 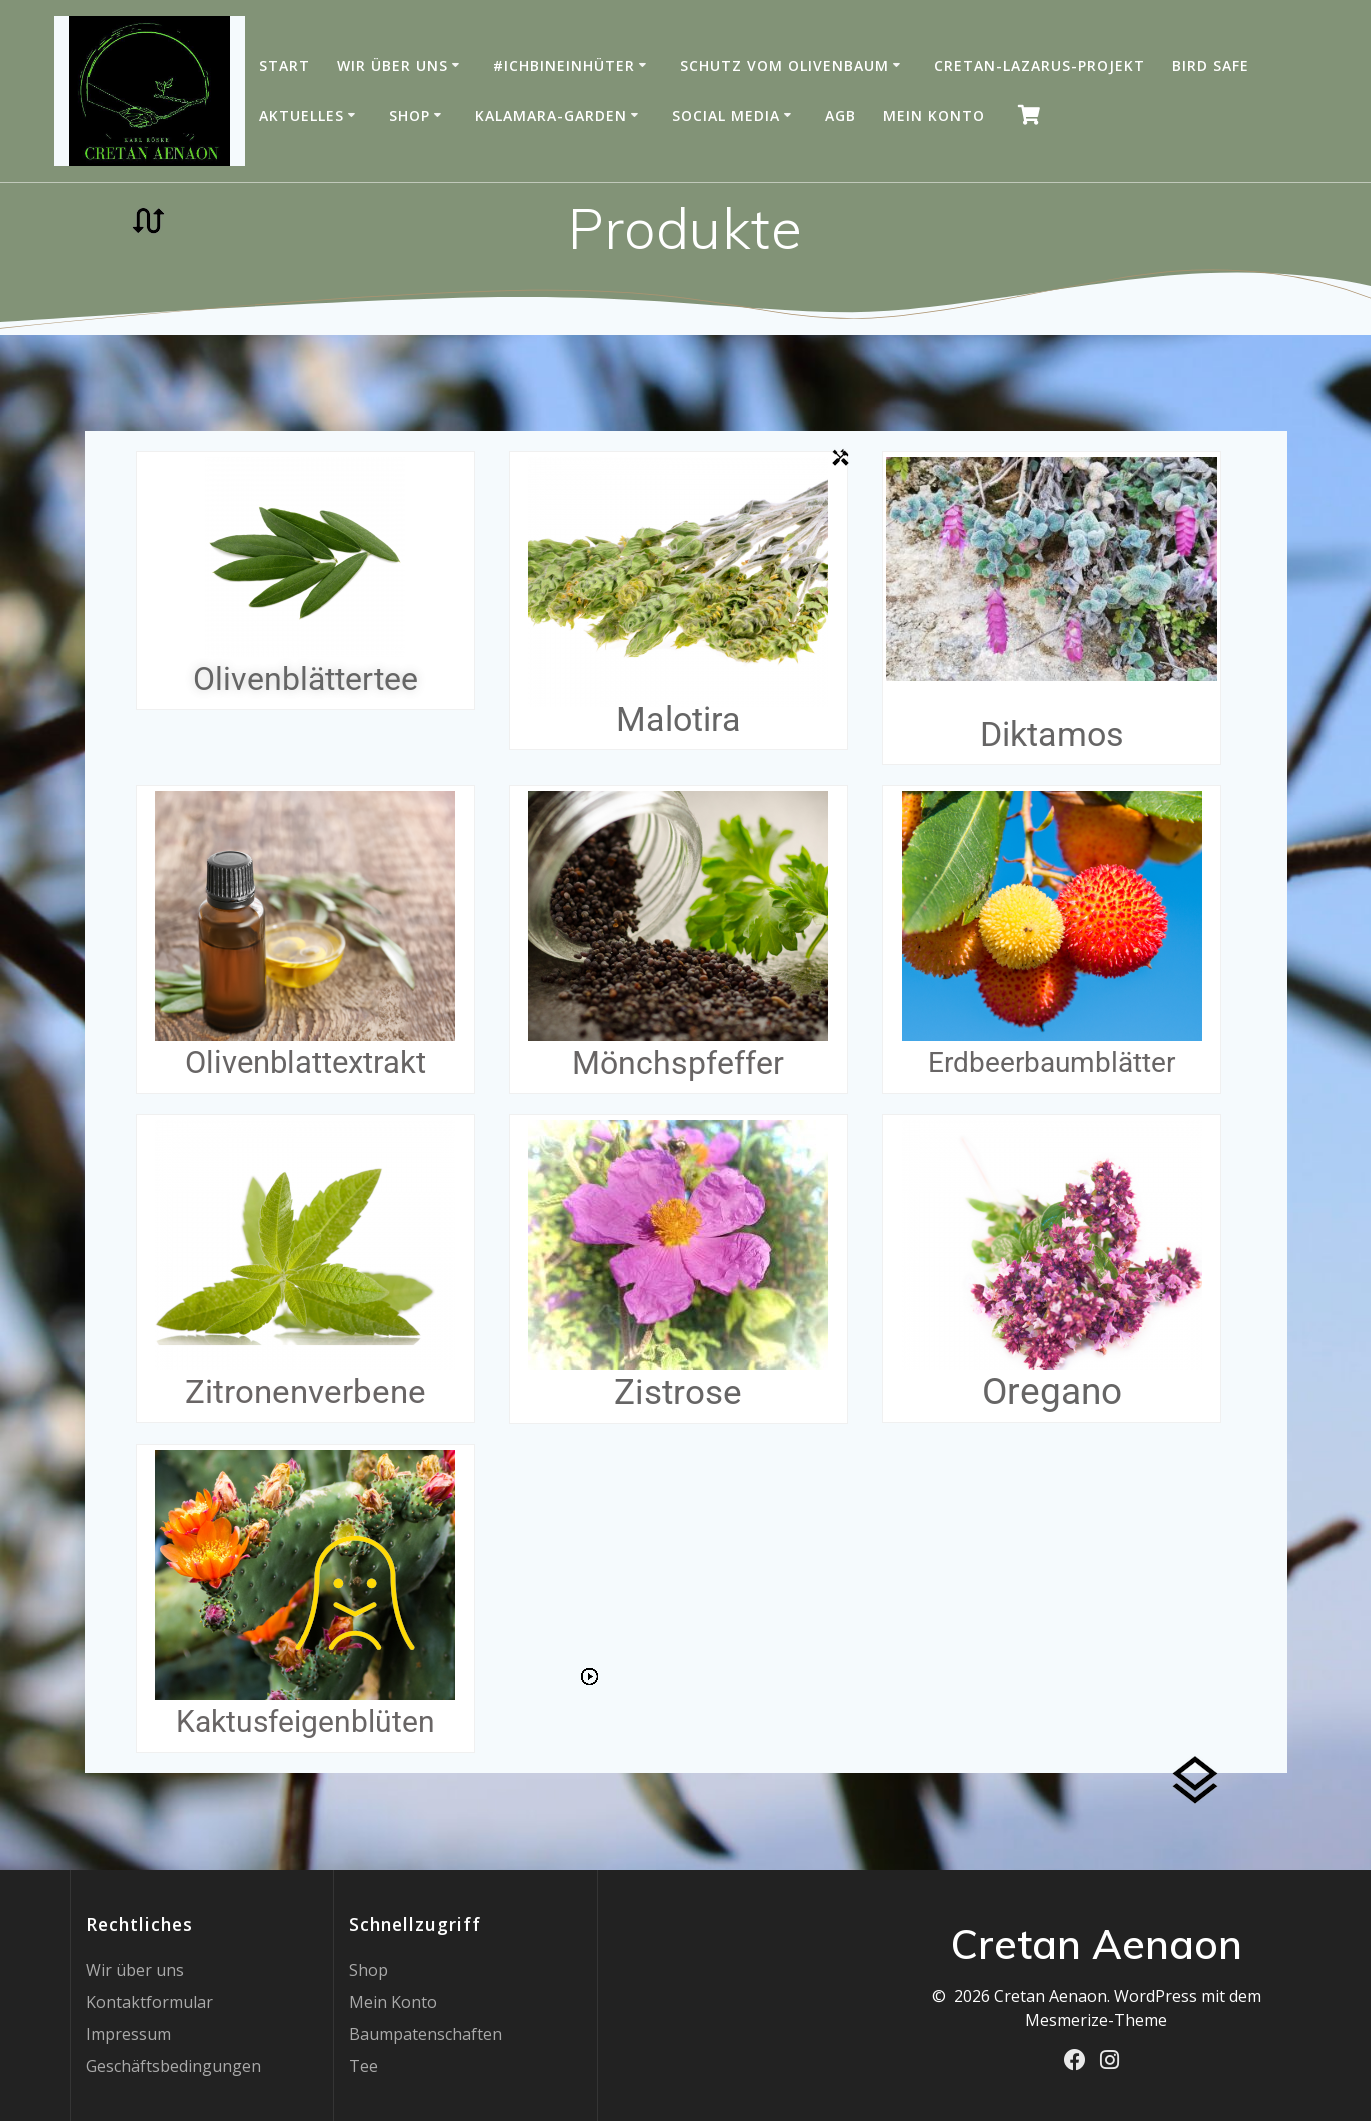 What do you see at coordinates (589, 1676) in the screenshot?
I see `play media or video content` at bounding box center [589, 1676].